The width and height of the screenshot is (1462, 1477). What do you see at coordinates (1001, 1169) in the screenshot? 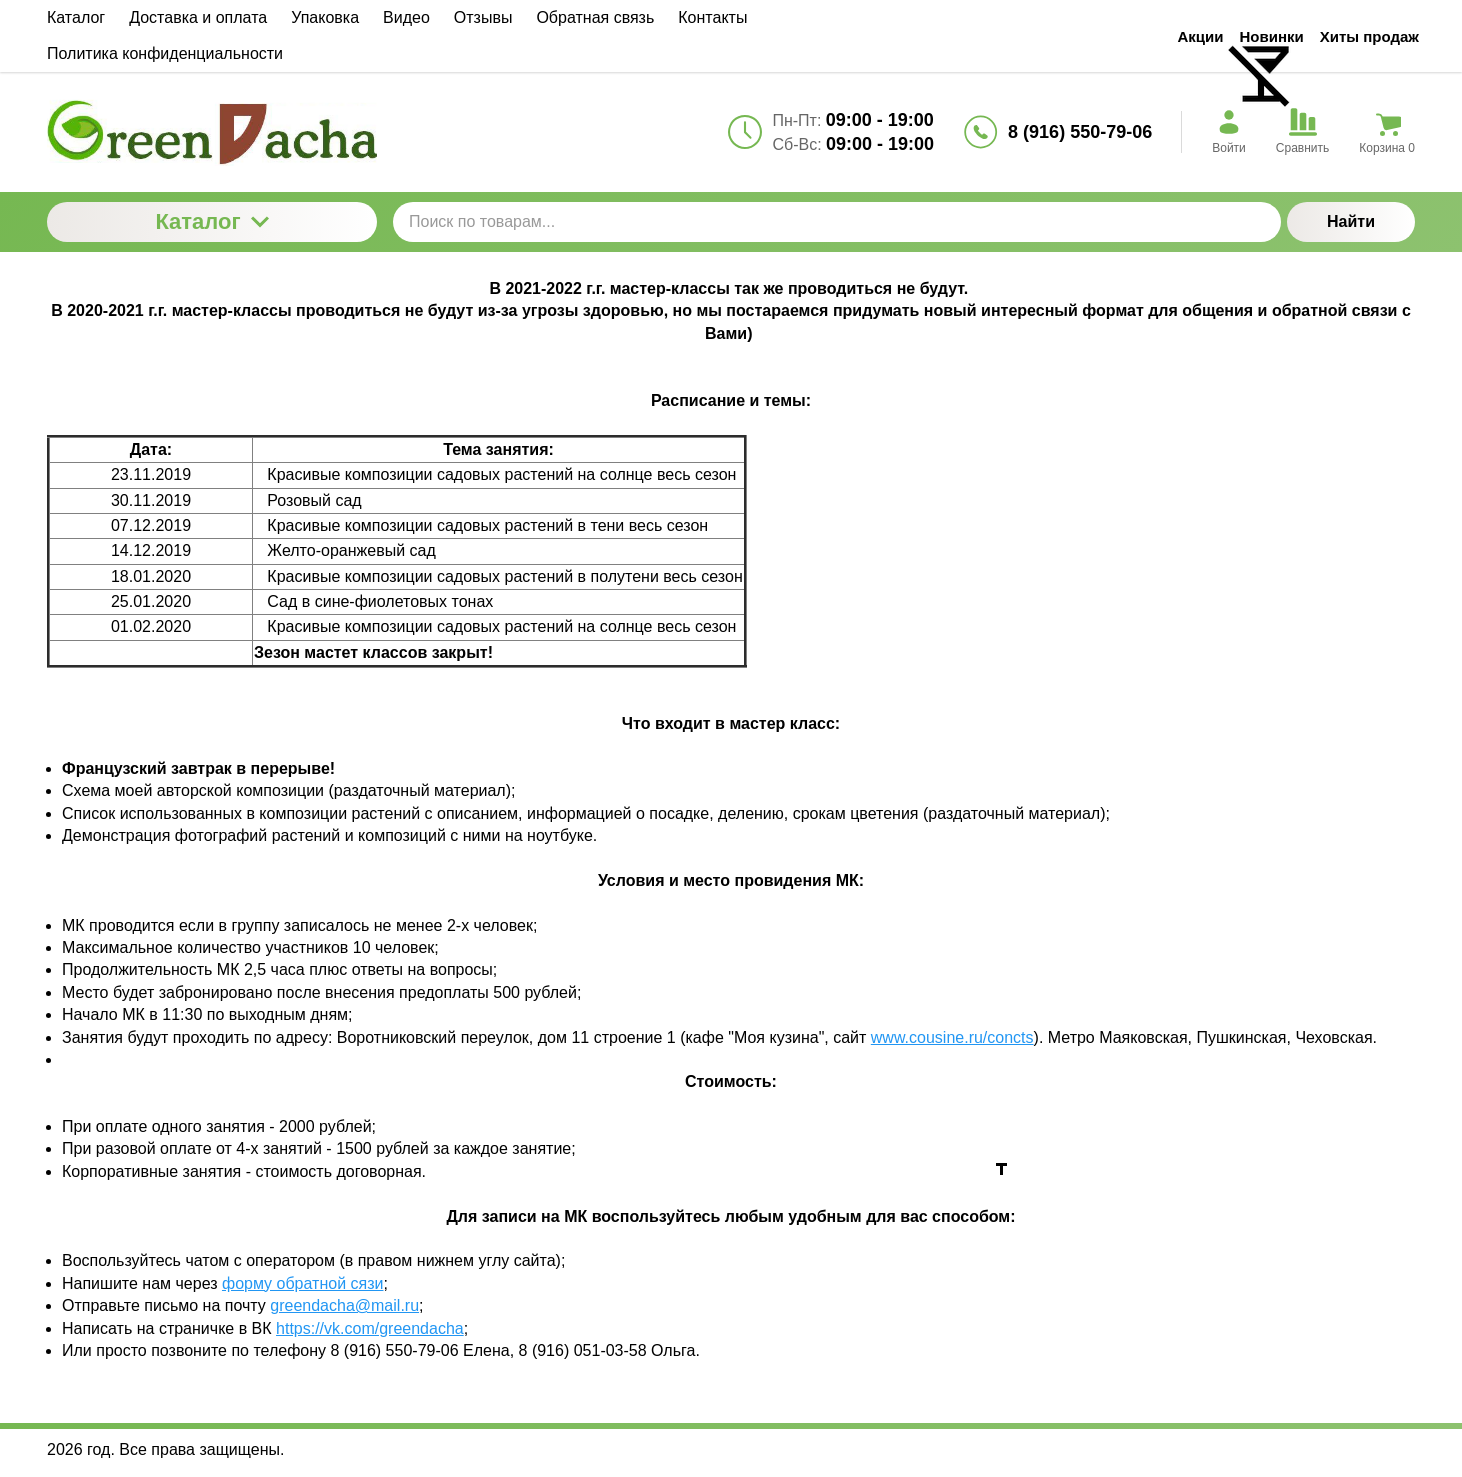
I see `add a title or heading to your document` at bounding box center [1001, 1169].